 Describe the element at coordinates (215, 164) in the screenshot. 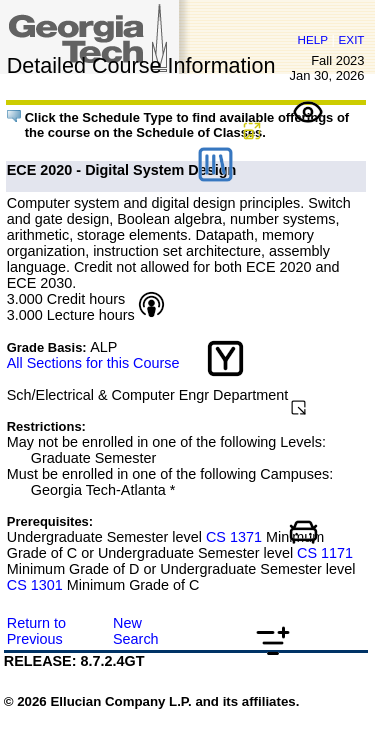

I see `access your media library` at that location.